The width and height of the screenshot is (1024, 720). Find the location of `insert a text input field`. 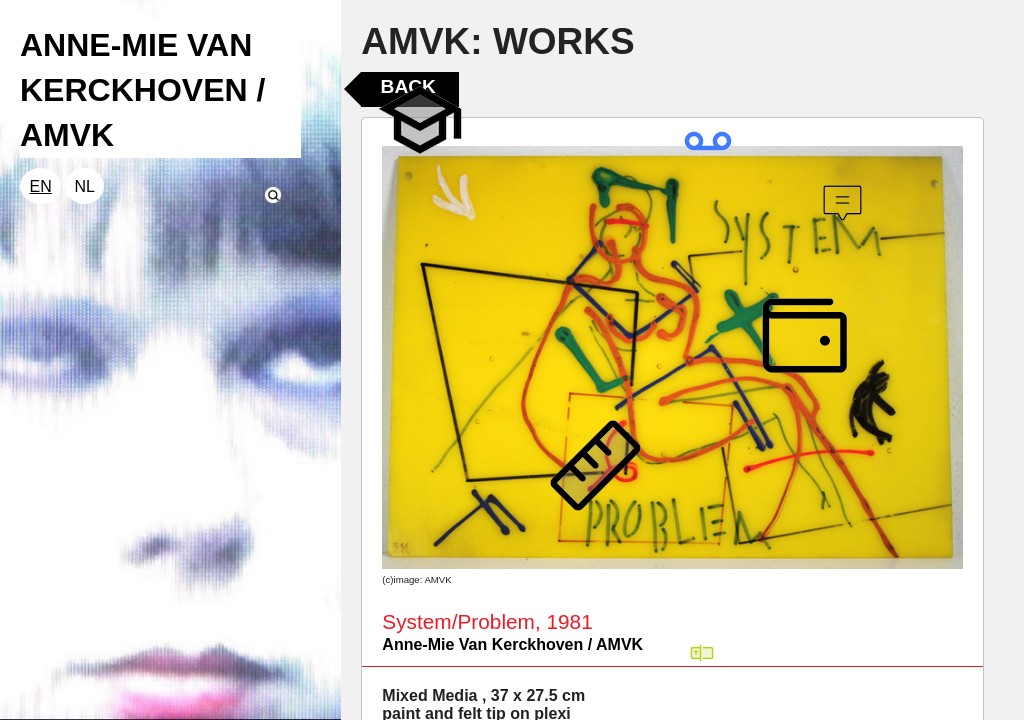

insert a text input field is located at coordinates (702, 653).